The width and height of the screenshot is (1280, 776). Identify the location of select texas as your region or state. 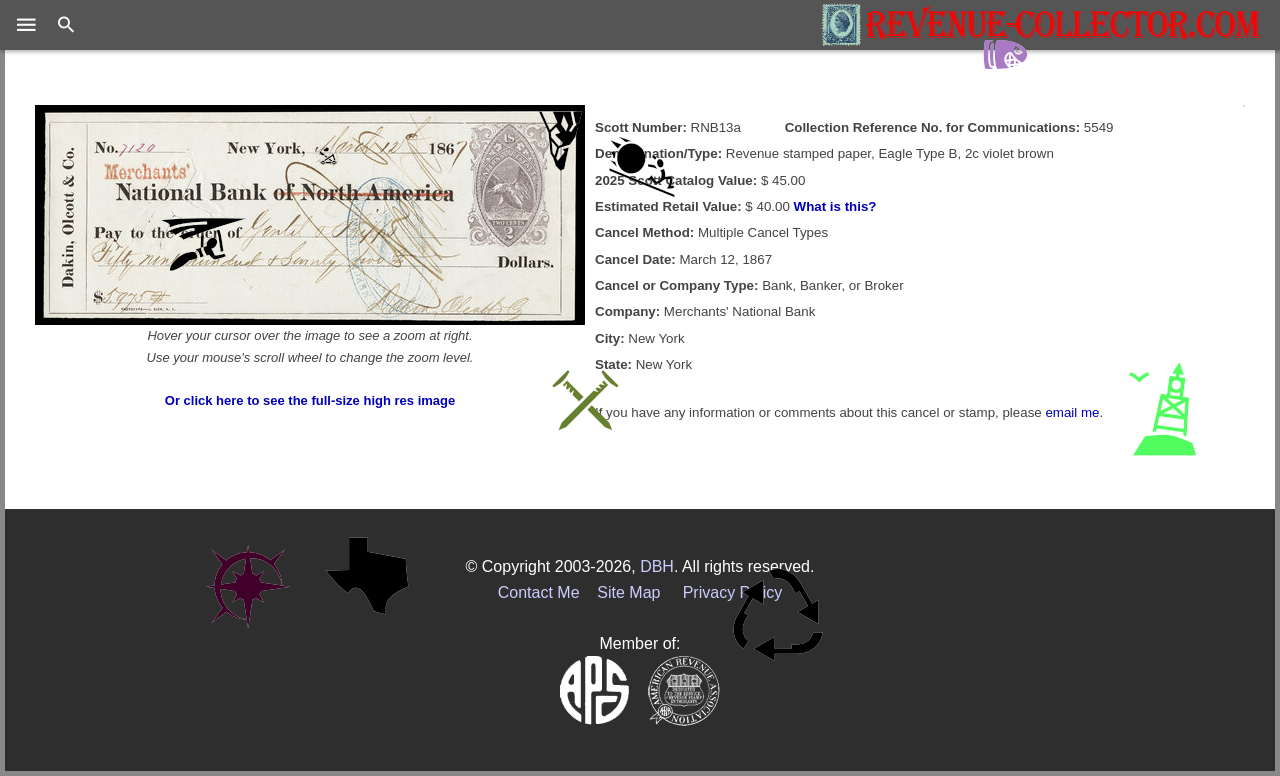
(367, 576).